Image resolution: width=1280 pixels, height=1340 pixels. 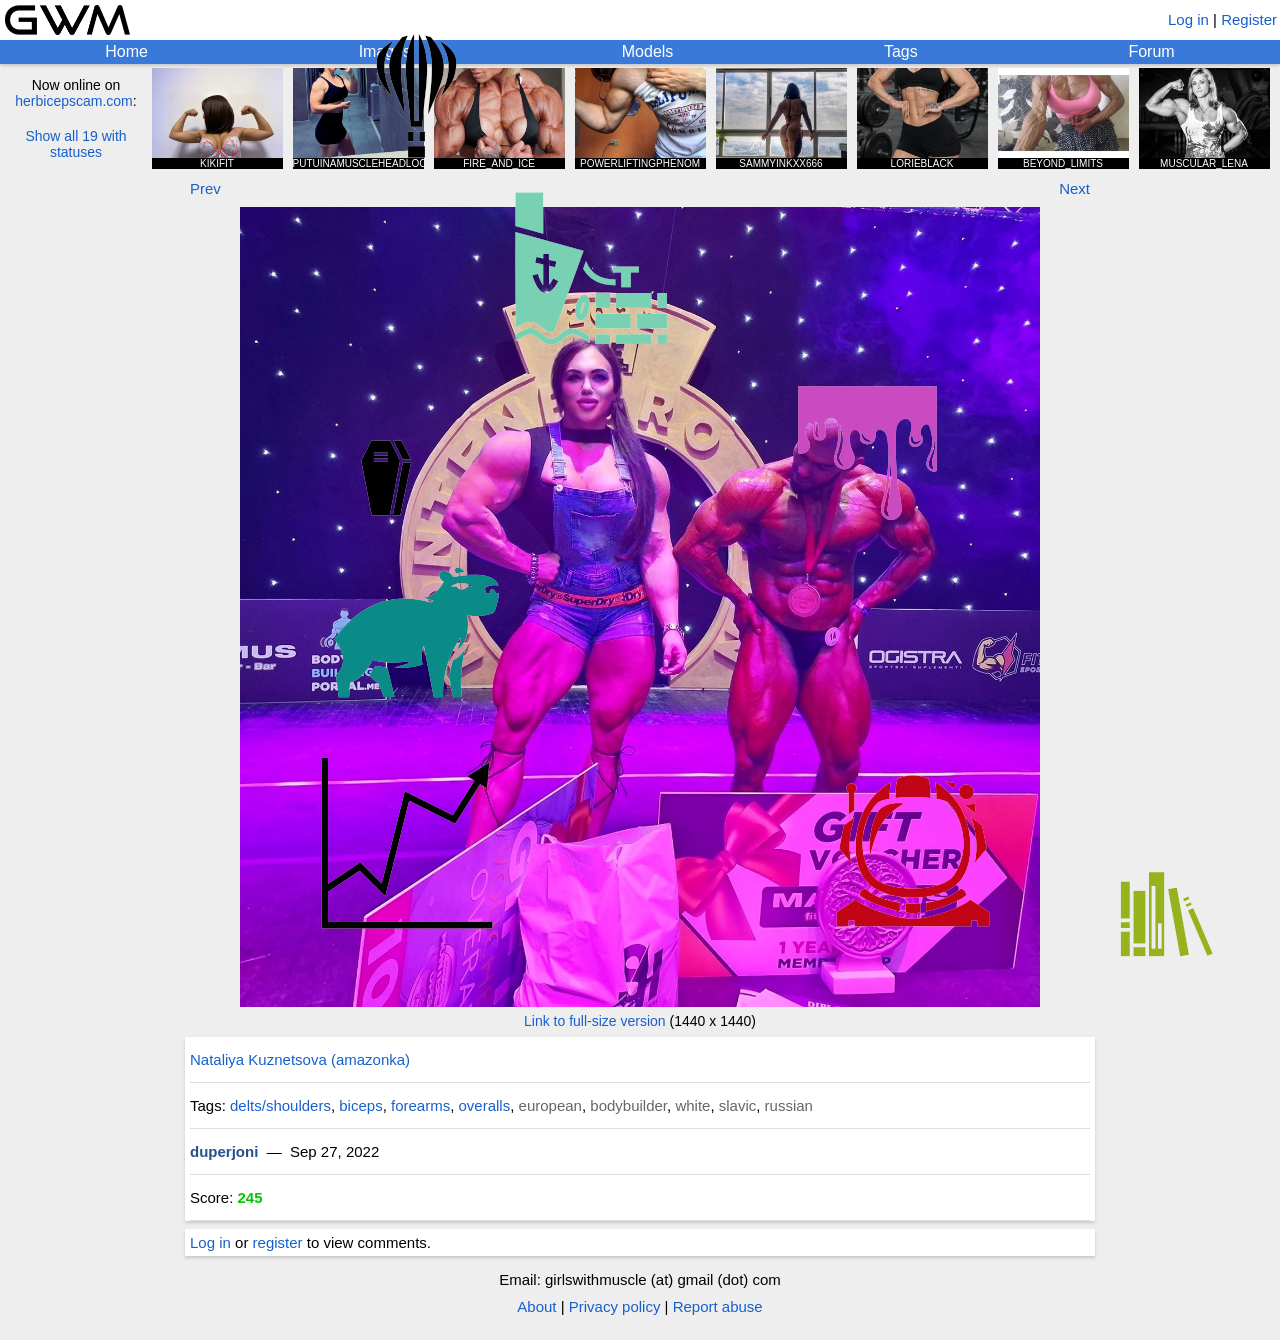 I want to click on capybara character or avatar selection, so click(x=415, y=632).